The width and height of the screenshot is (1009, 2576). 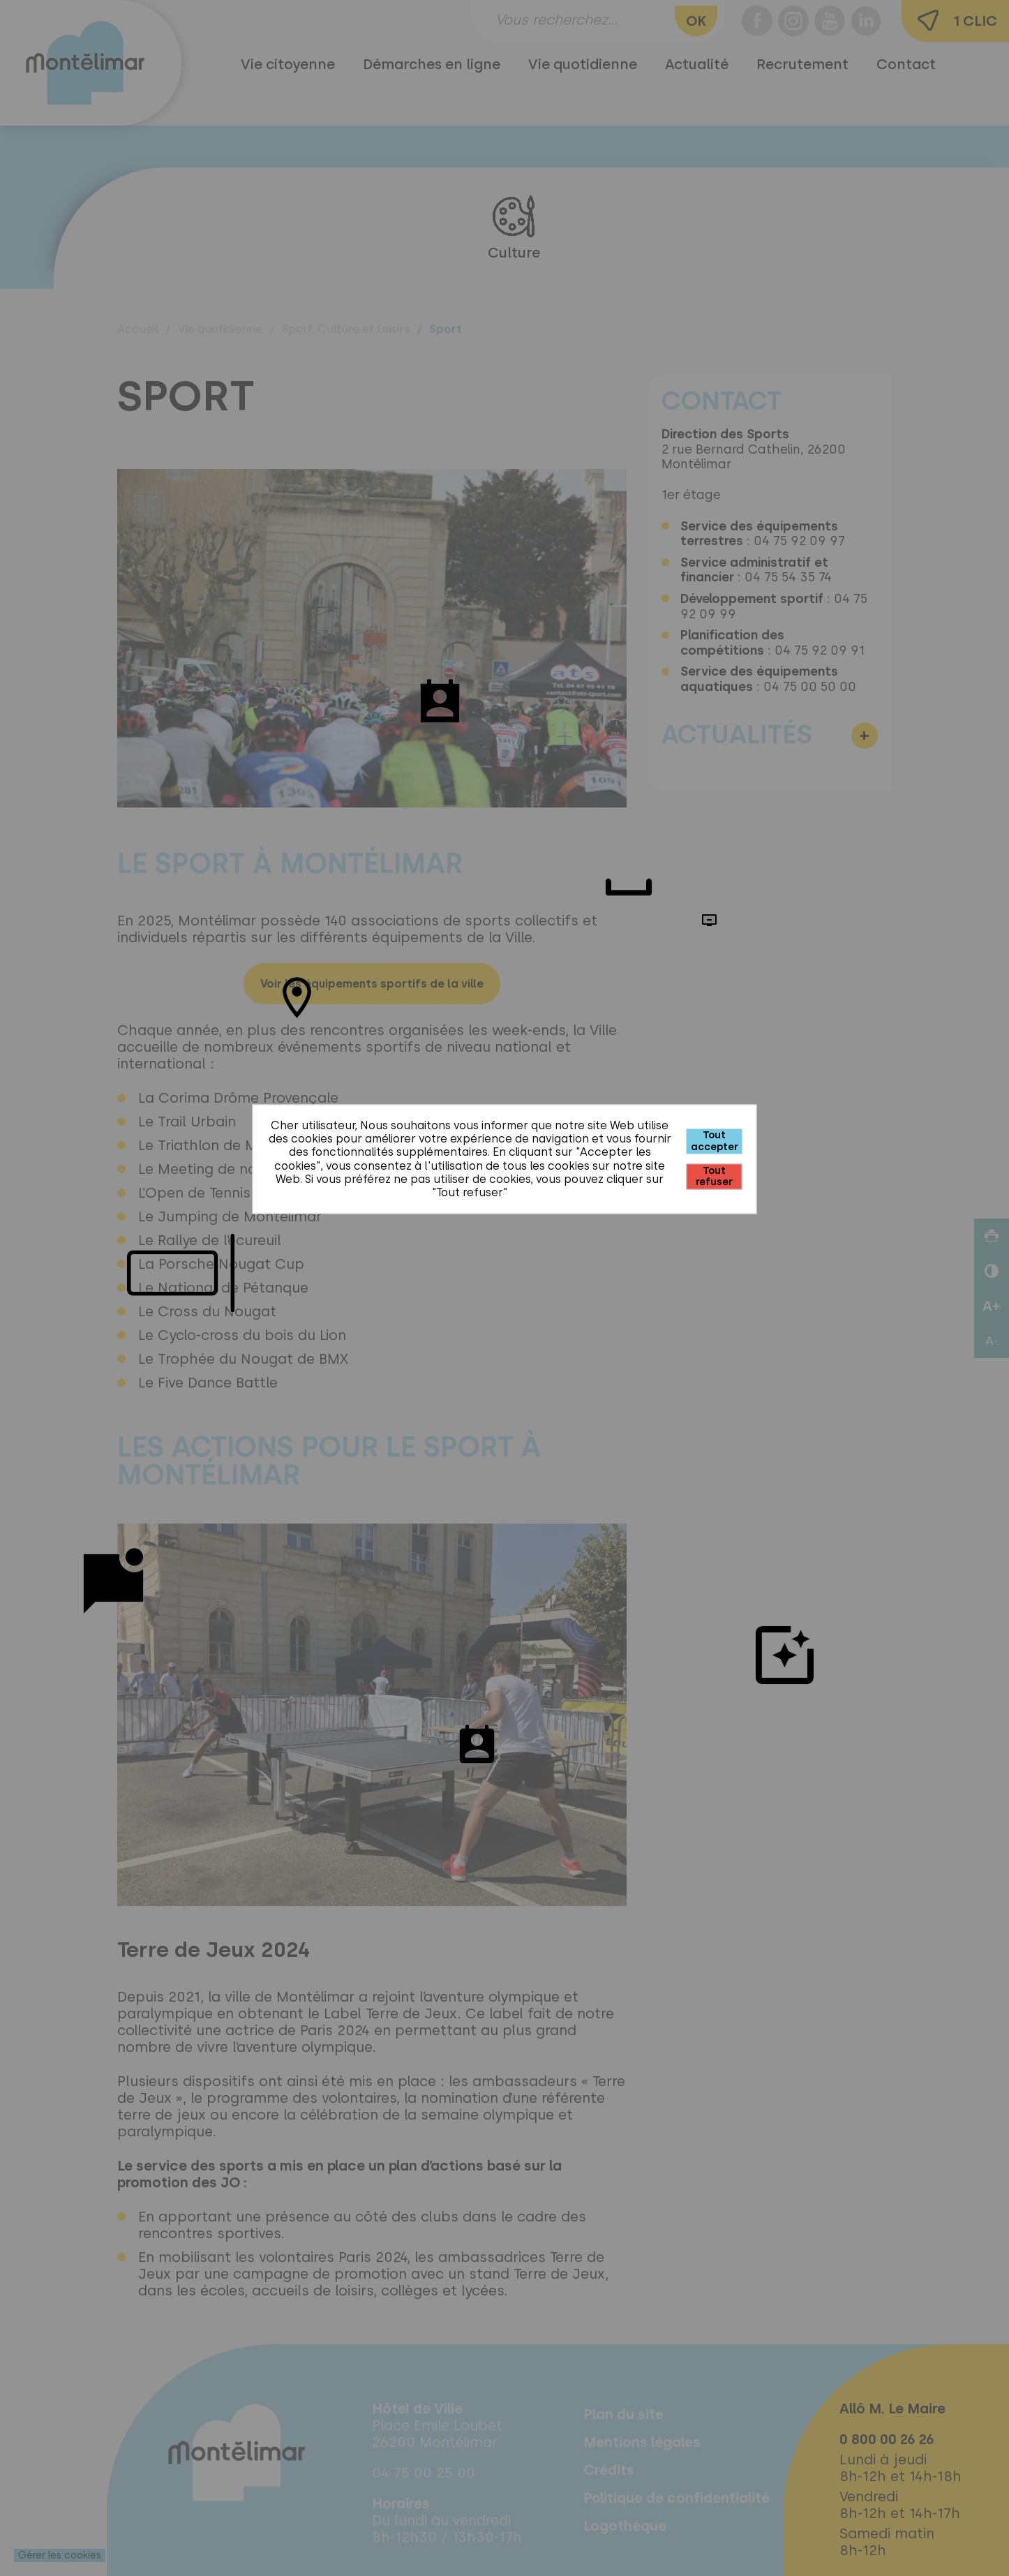 What do you see at coordinates (297, 997) in the screenshot?
I see `view current location on map` at bounding box center [297, 997].